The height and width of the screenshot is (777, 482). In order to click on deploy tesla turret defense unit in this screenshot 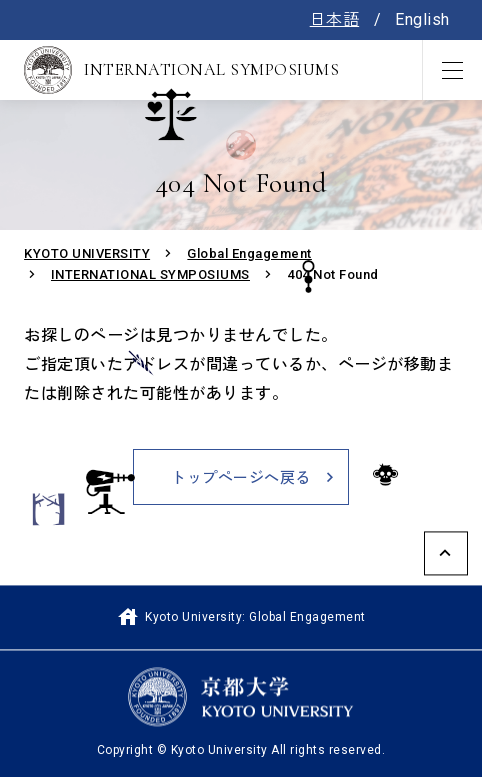, I will do `click(110, 489)`.